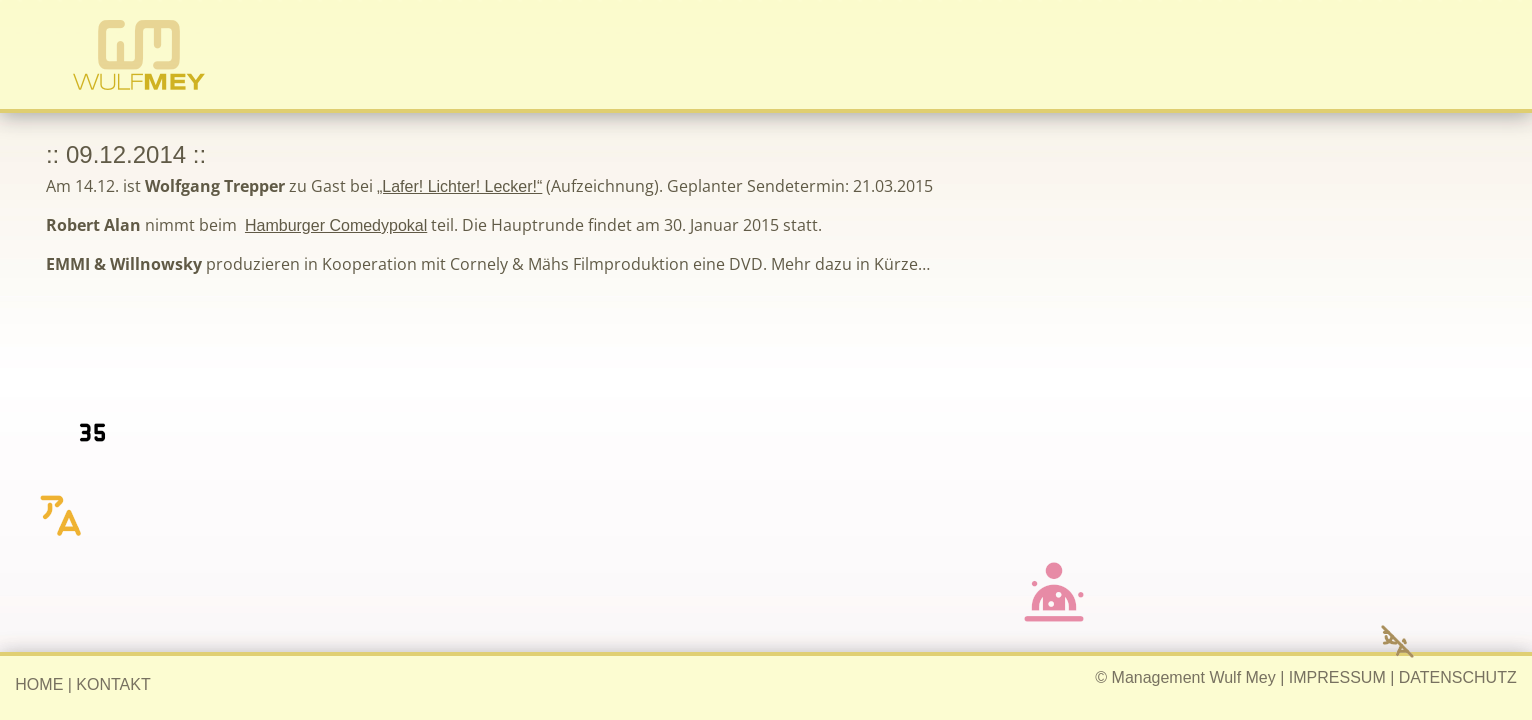  What do you see at coordinates (59, 514) in the screenshot?
I see `switch to Japanese katakana input` at bounding box center [59, 514].